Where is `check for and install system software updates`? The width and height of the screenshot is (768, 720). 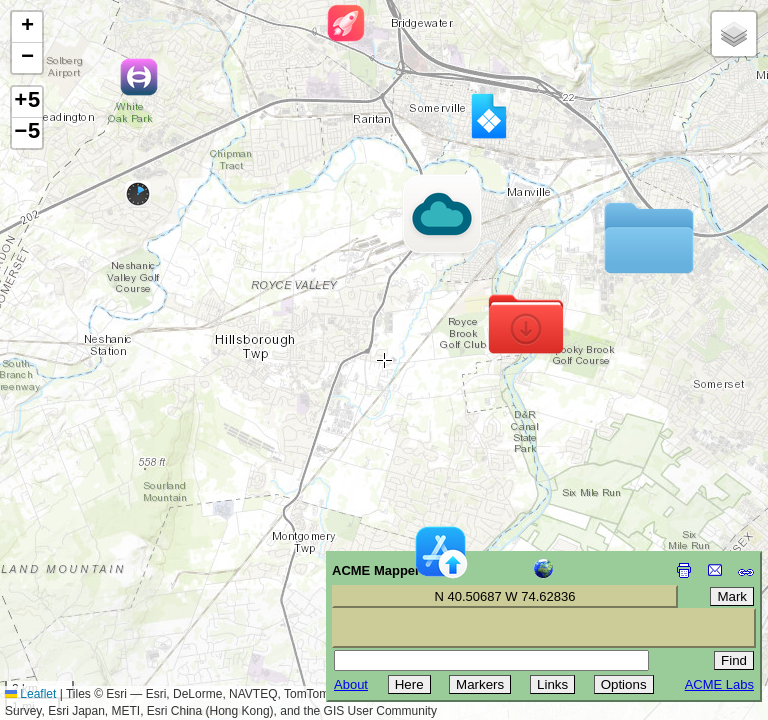
check for and install system software updates is located at coordinates (440, 551).